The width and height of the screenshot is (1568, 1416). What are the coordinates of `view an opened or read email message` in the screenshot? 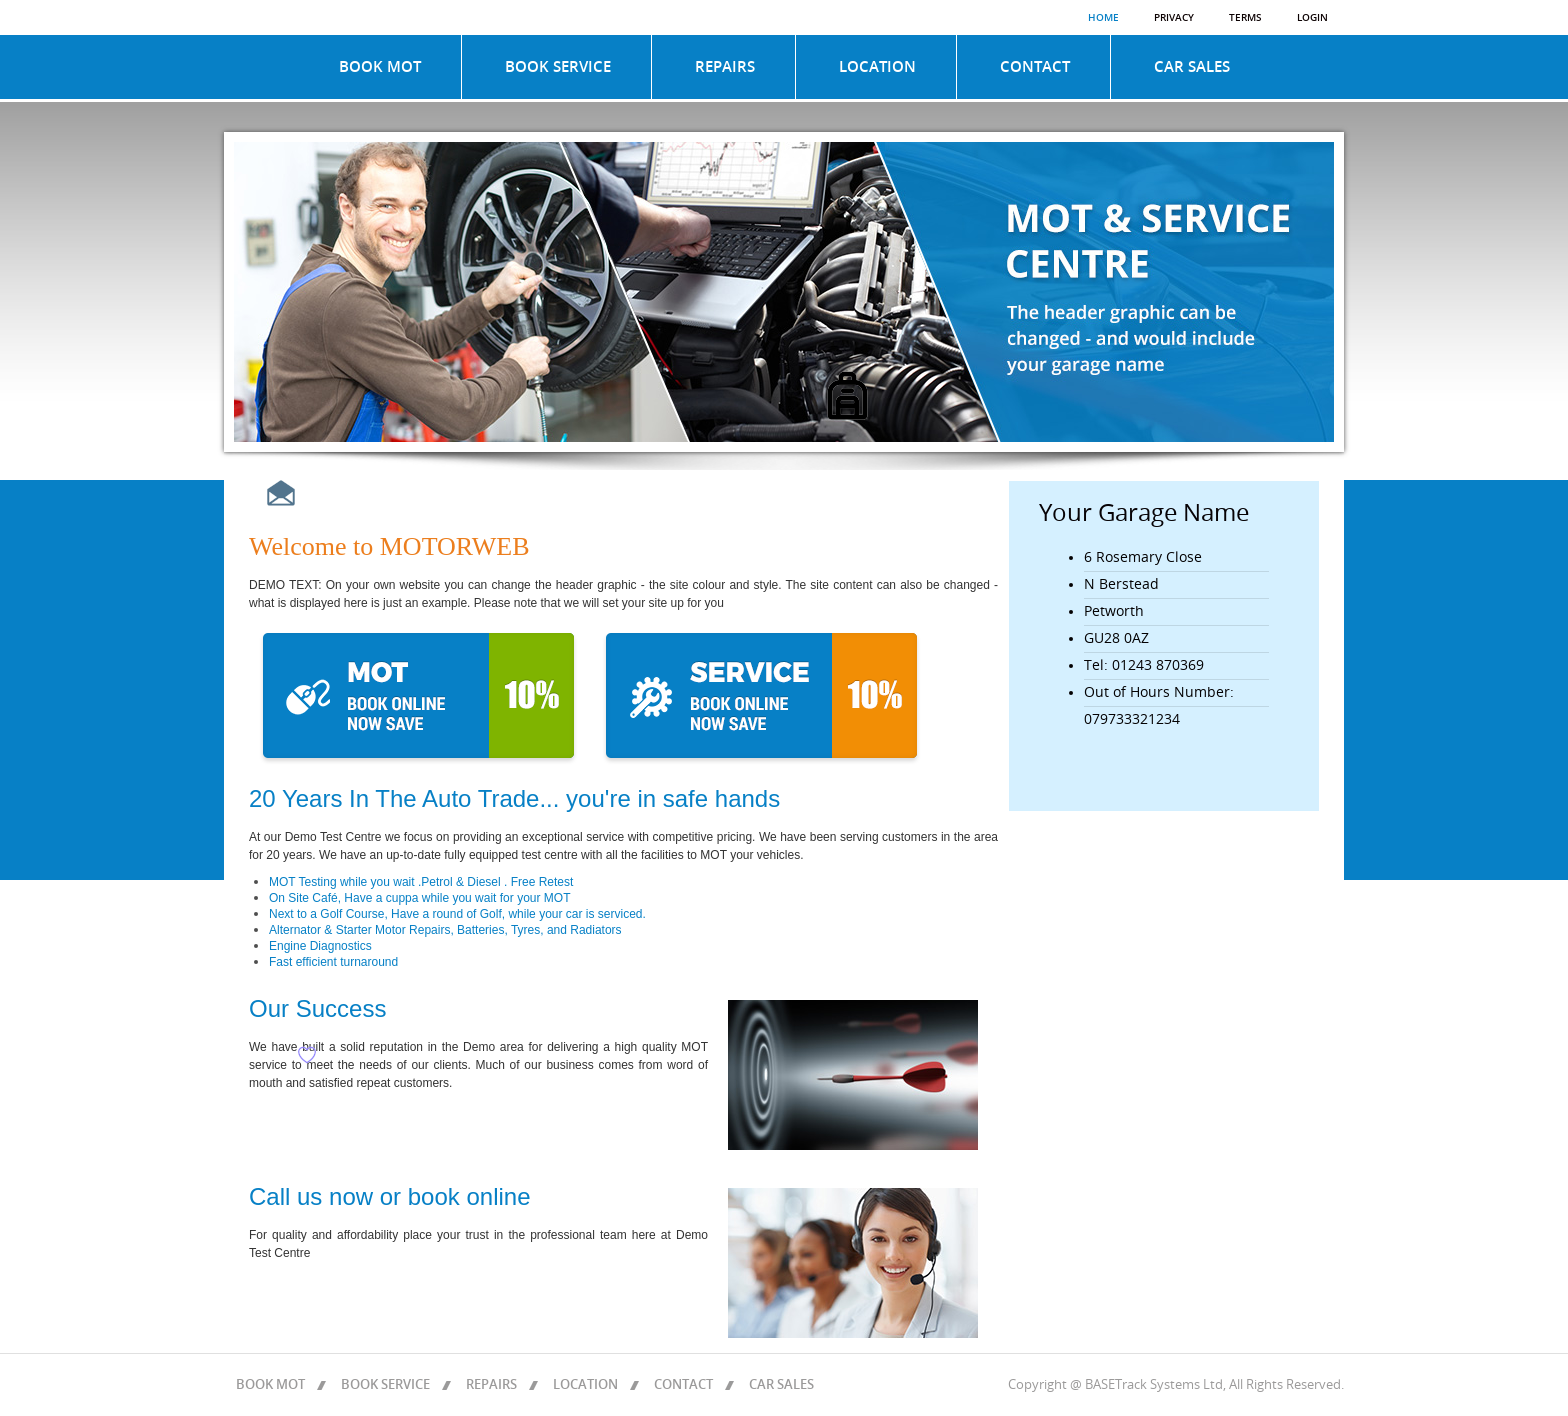 It's located at (281, 494).